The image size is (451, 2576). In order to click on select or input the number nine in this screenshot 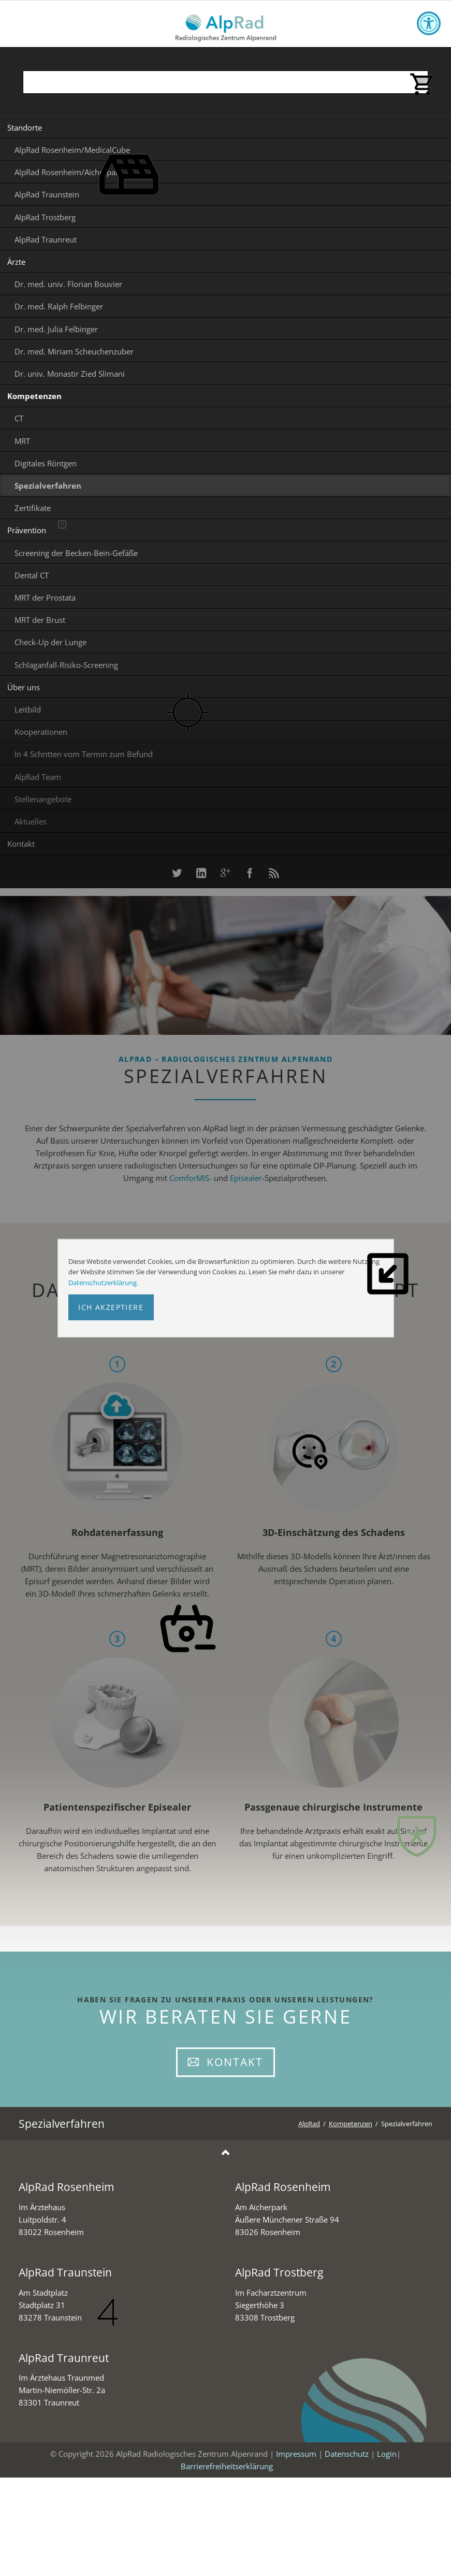, I will do `click(62, 524)`.